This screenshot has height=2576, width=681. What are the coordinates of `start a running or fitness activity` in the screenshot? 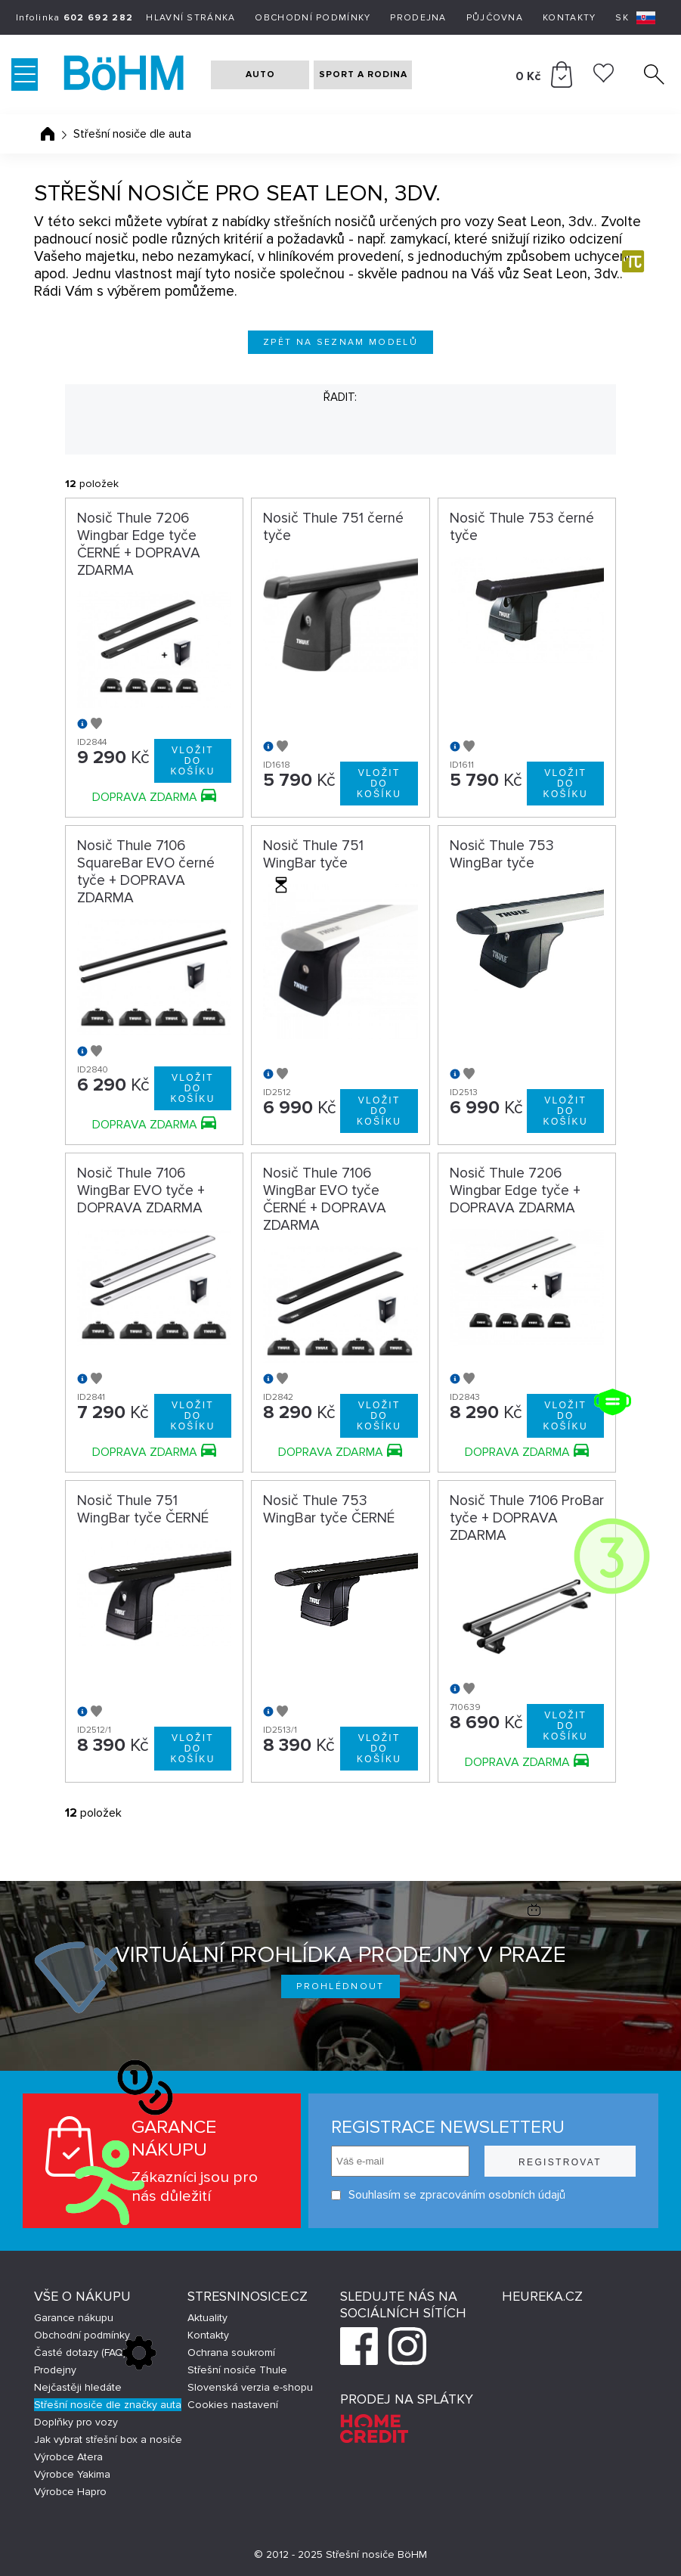 It's located at (107, 2181).